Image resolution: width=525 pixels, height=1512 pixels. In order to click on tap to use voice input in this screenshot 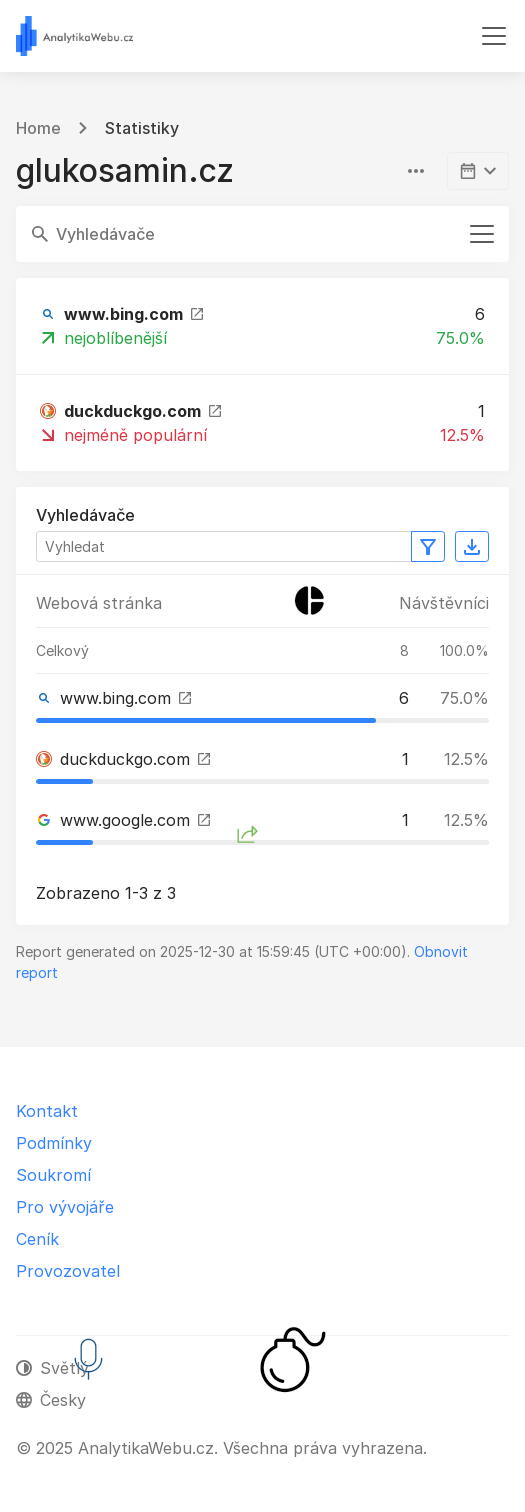, I will do `click(88, 1358)`.